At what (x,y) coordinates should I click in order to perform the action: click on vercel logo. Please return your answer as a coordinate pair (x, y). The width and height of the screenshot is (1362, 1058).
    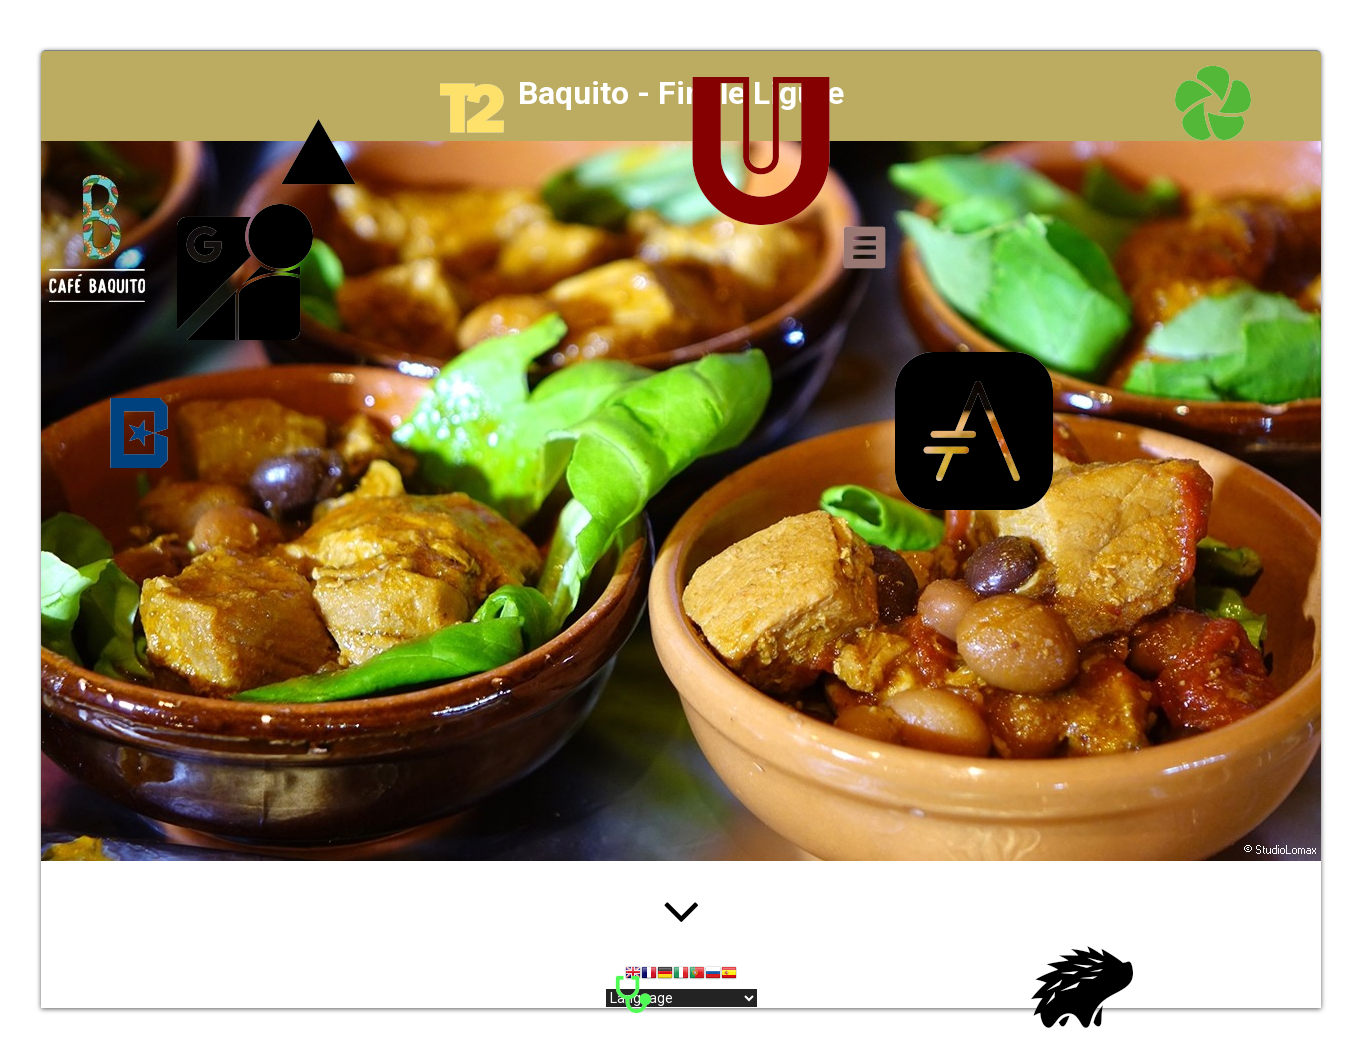
    Looking at the image, I should click on (318, 151).